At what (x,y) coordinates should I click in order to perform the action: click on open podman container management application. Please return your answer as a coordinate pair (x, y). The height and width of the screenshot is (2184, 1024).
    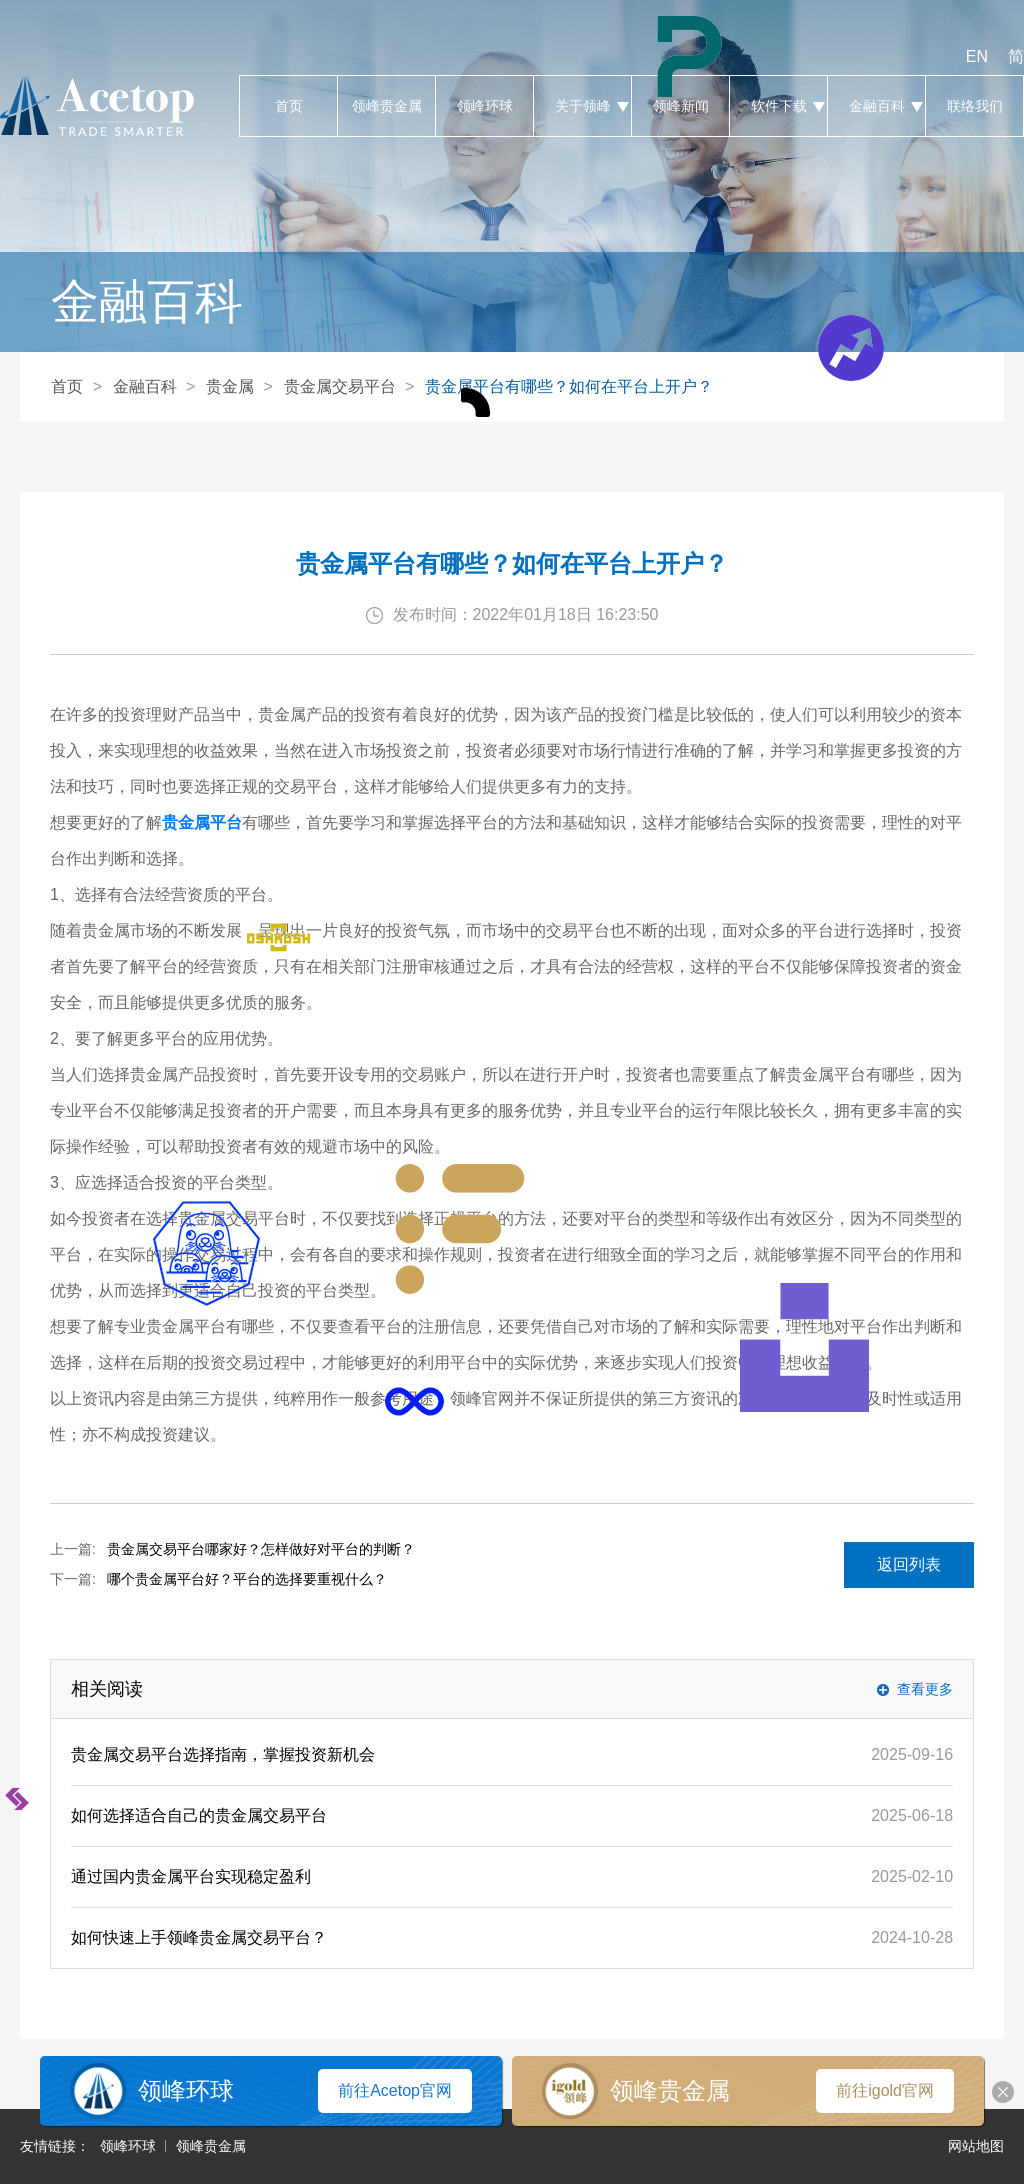
    Looking at the image, I should click on (206, 1253).